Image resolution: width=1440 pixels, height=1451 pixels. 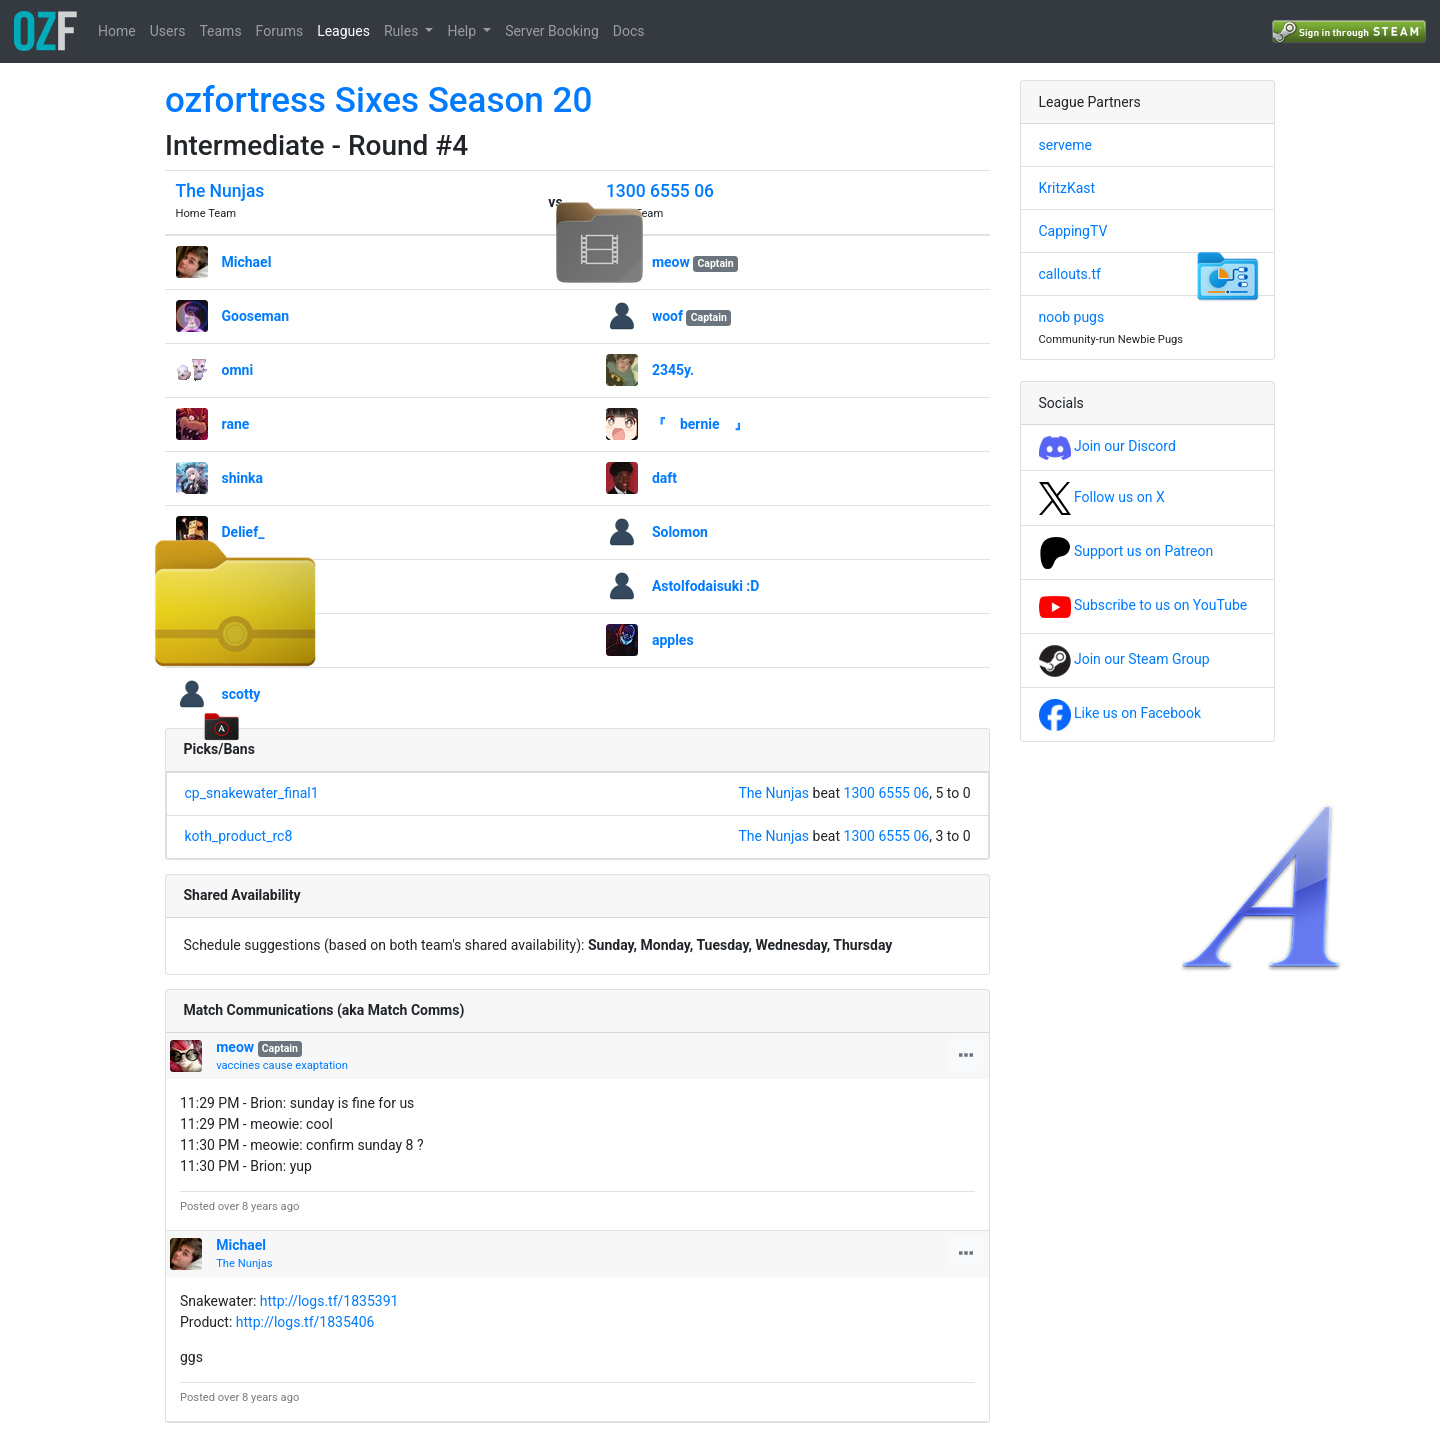 I want to click on folder for storing pokémon-related files or games, so click(x=234, y=607).